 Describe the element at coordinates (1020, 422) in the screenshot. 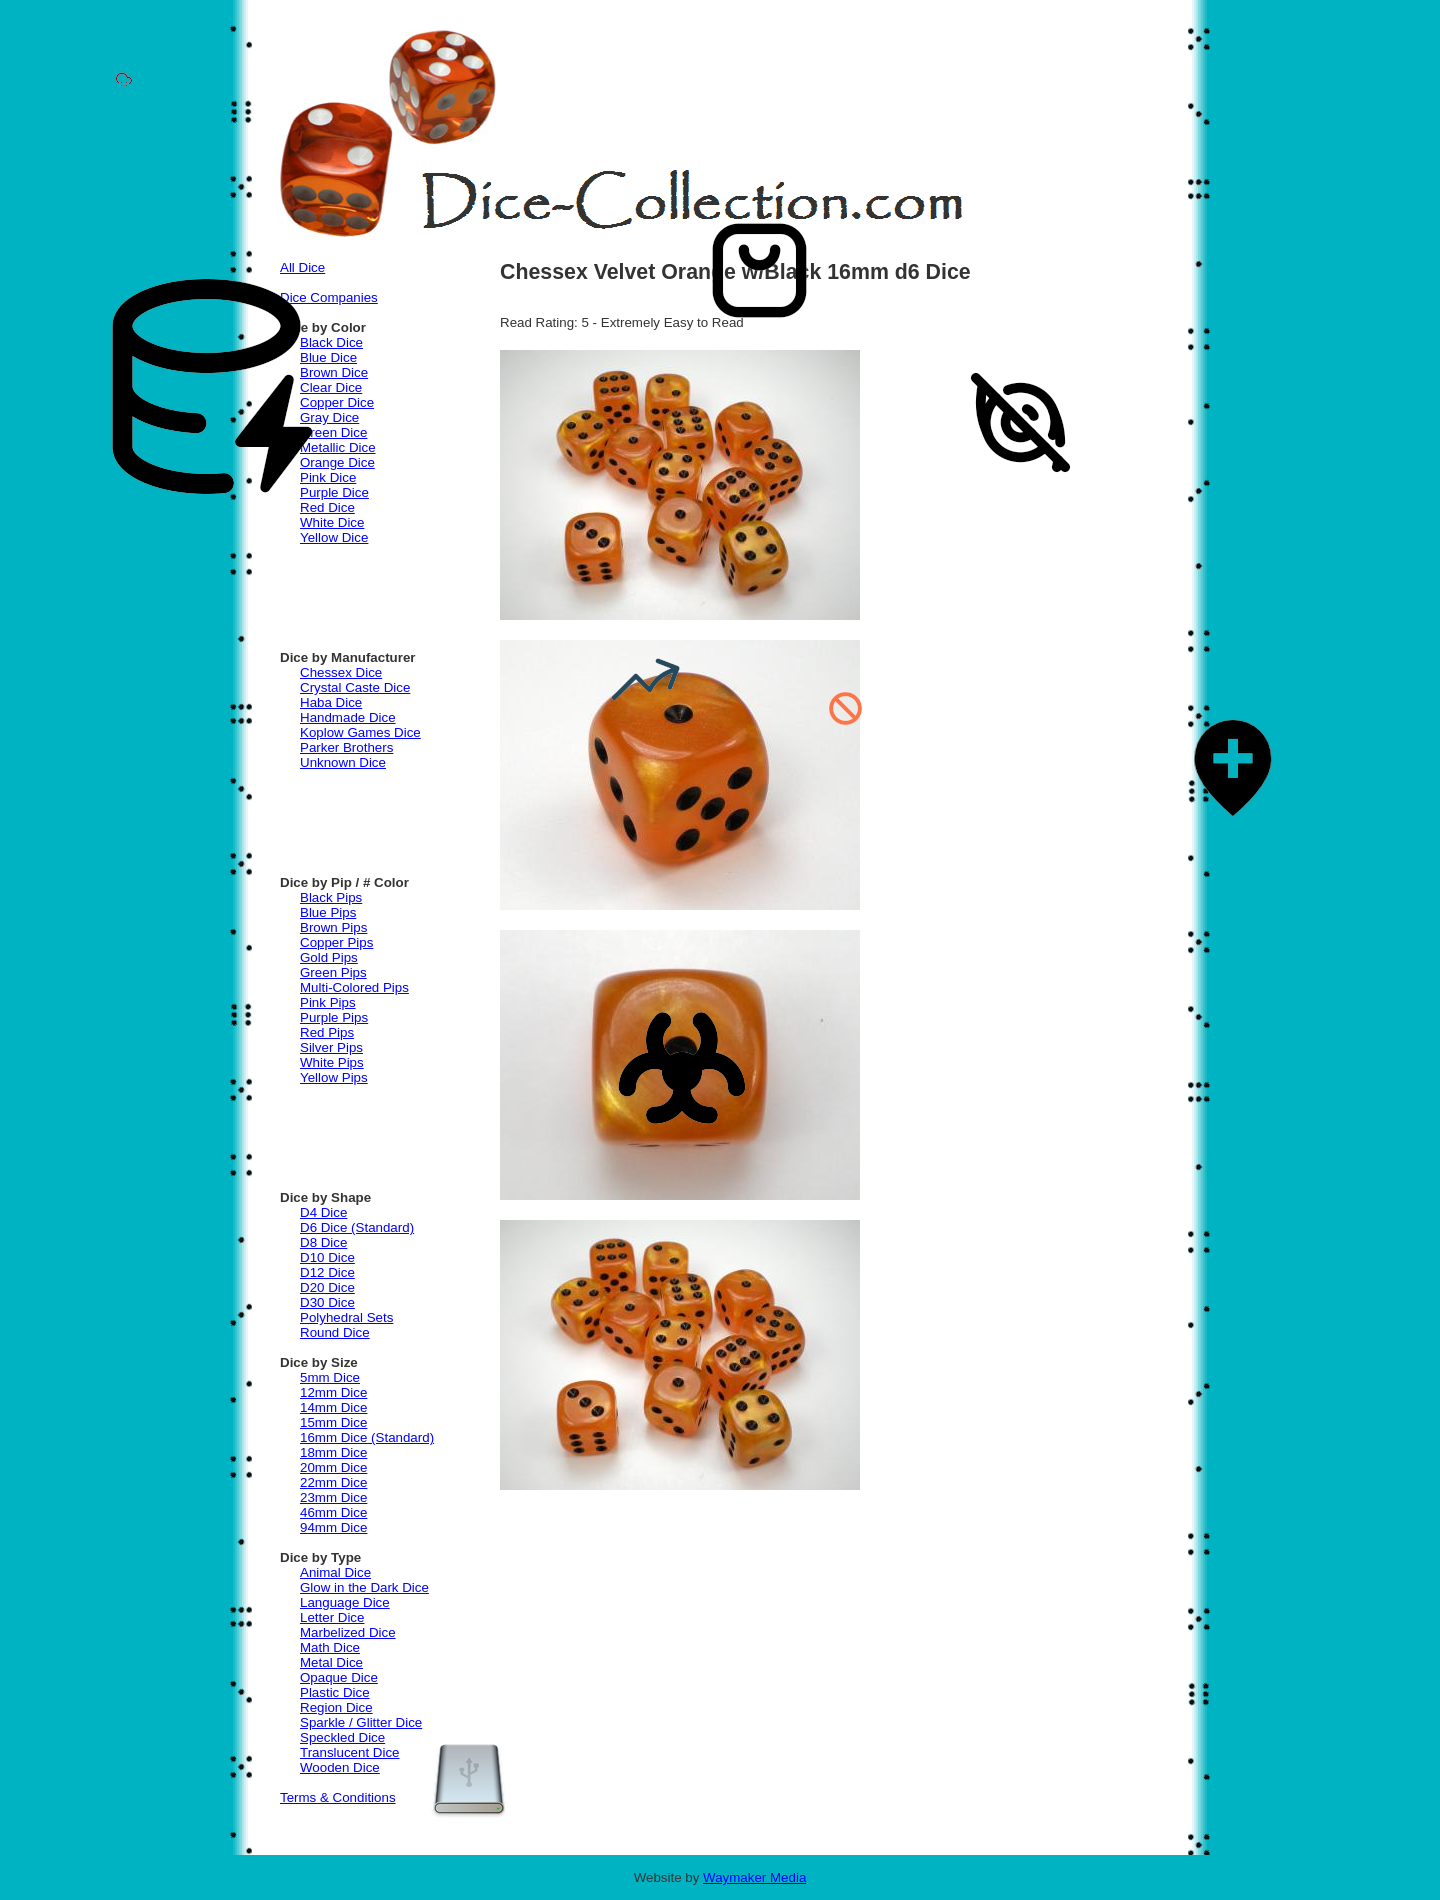

I see `disable storm alerts` at that location.